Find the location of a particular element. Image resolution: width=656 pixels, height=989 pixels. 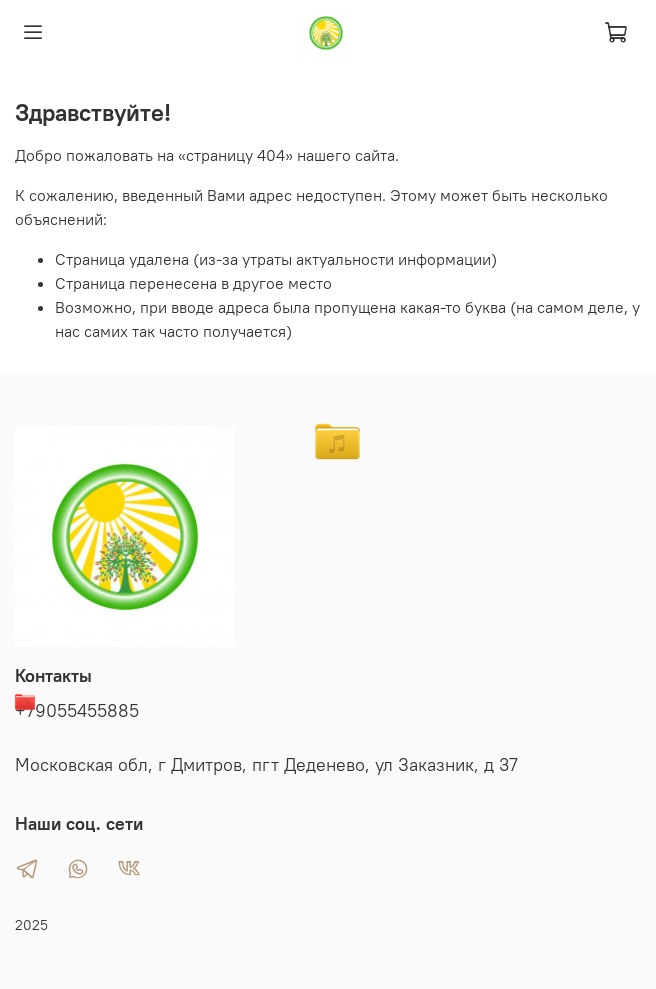

open your documents folder is located at coordinates (25, 702).